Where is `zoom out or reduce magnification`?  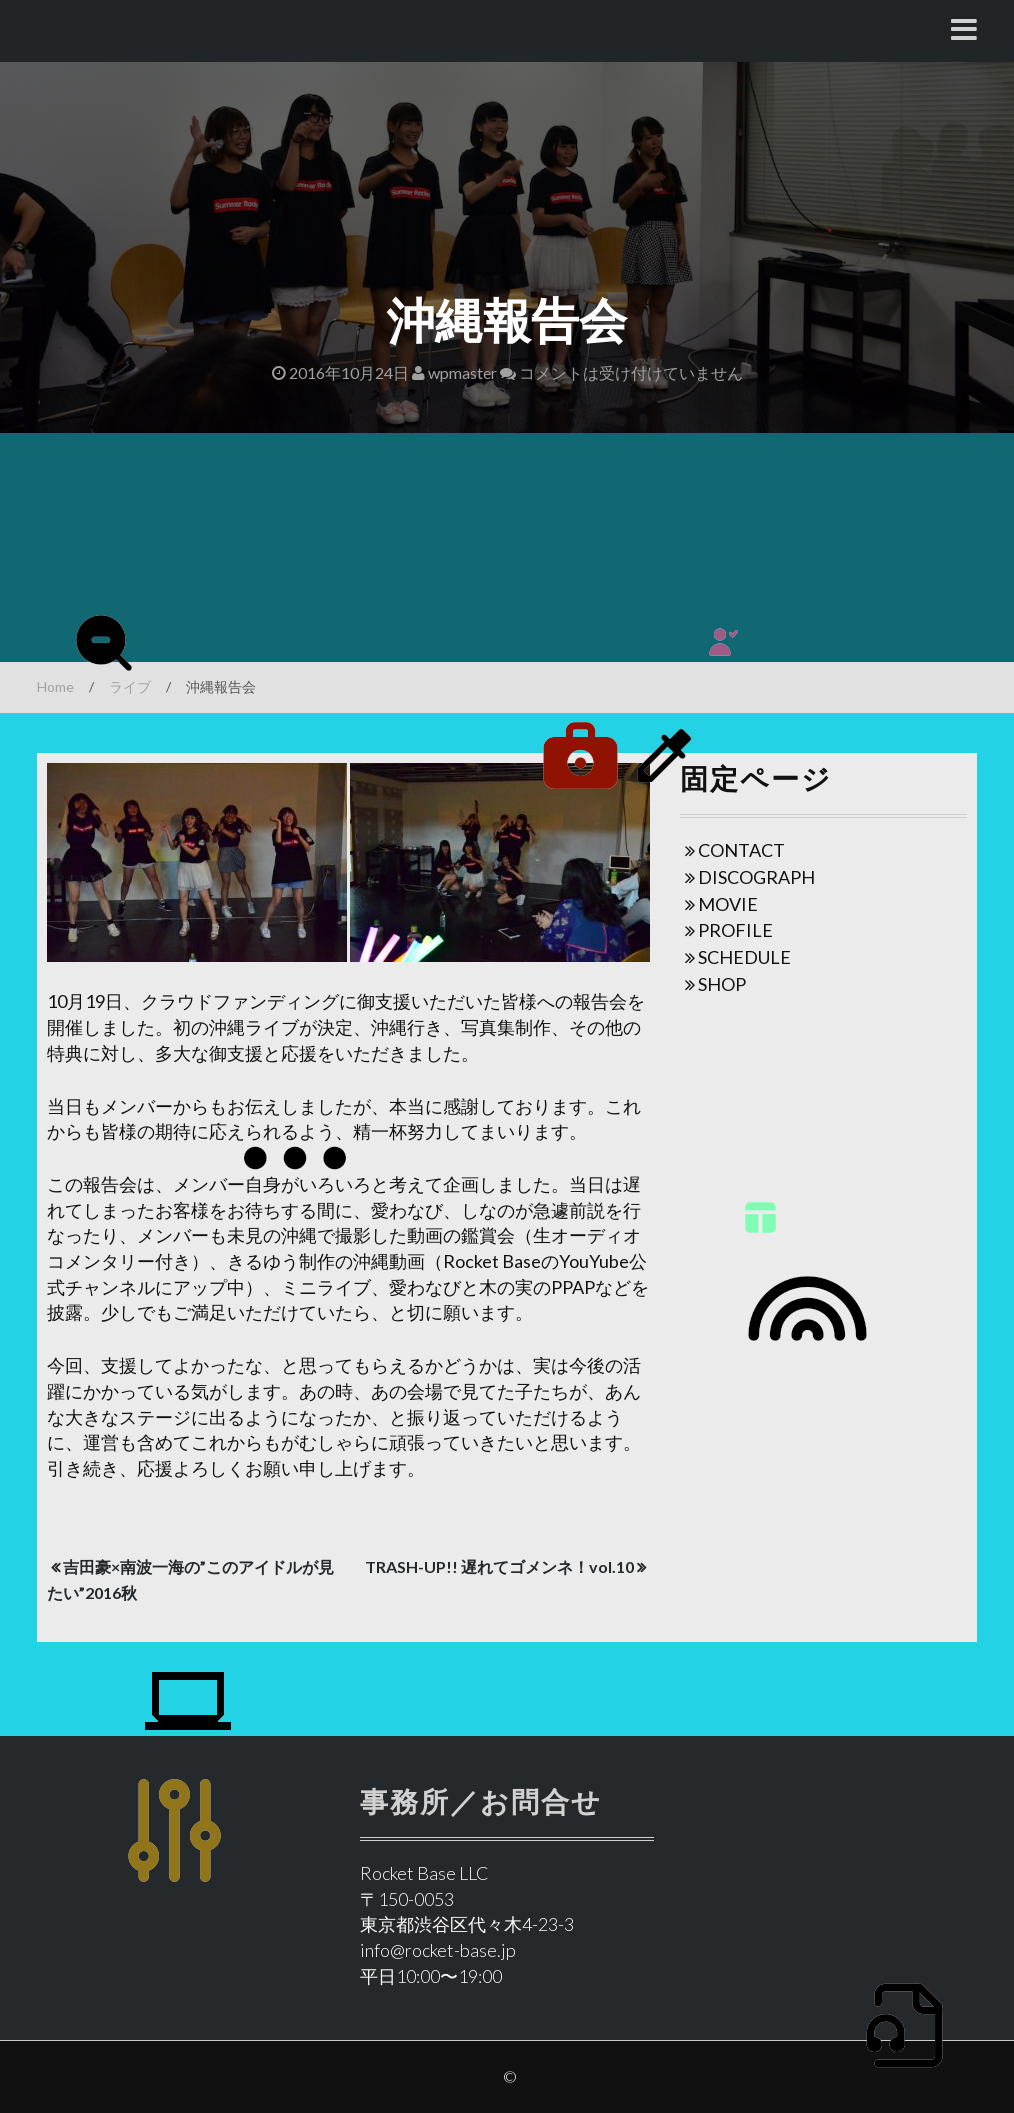
zoom out or reduce magnification is located at coordinates (104, 643).